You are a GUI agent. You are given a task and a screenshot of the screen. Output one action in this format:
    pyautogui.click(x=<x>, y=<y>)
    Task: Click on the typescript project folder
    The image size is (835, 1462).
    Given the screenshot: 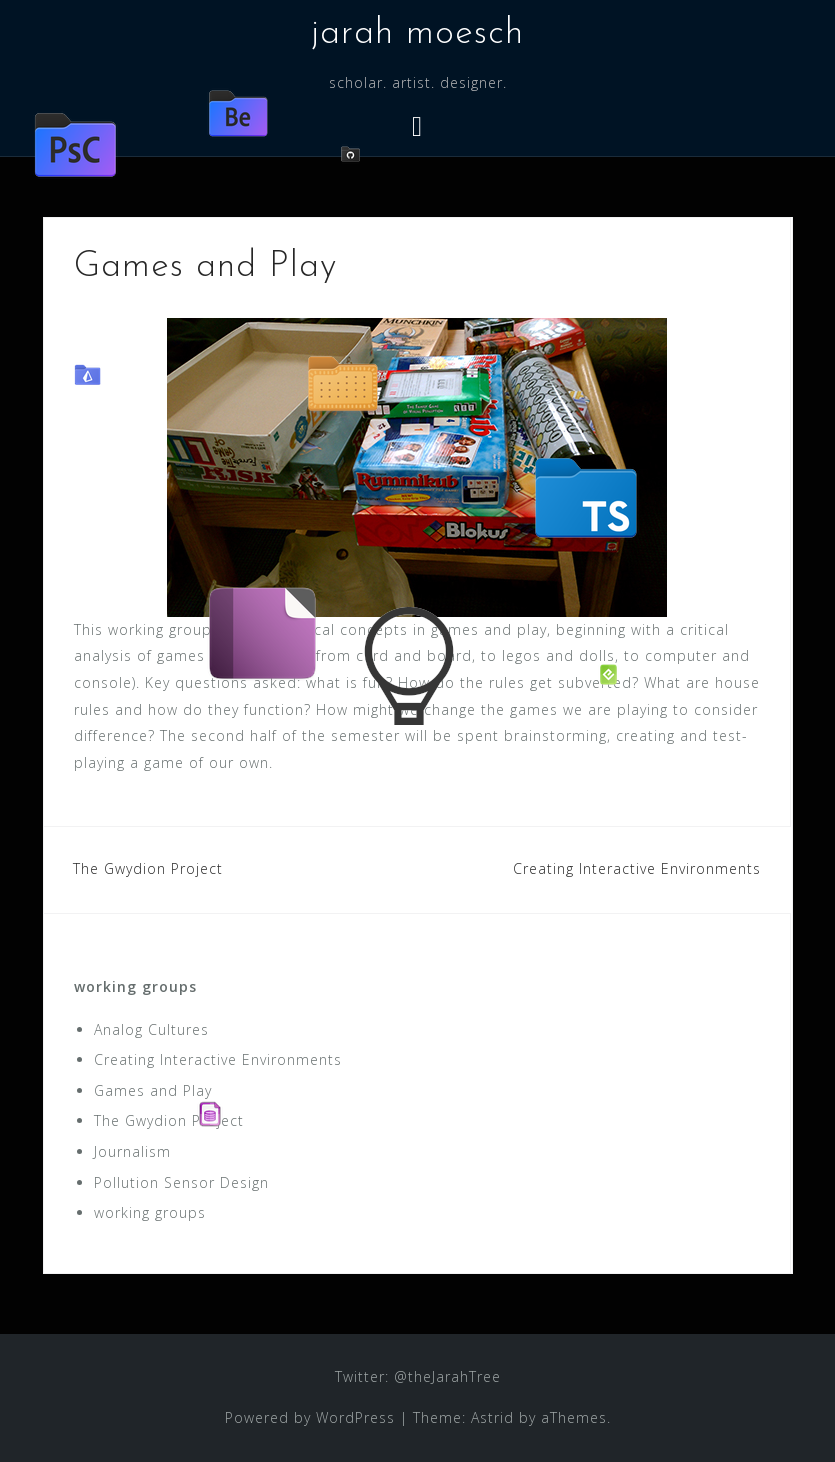 What is the action you would take?
    pyautogui.click(x=585, y=500)
    